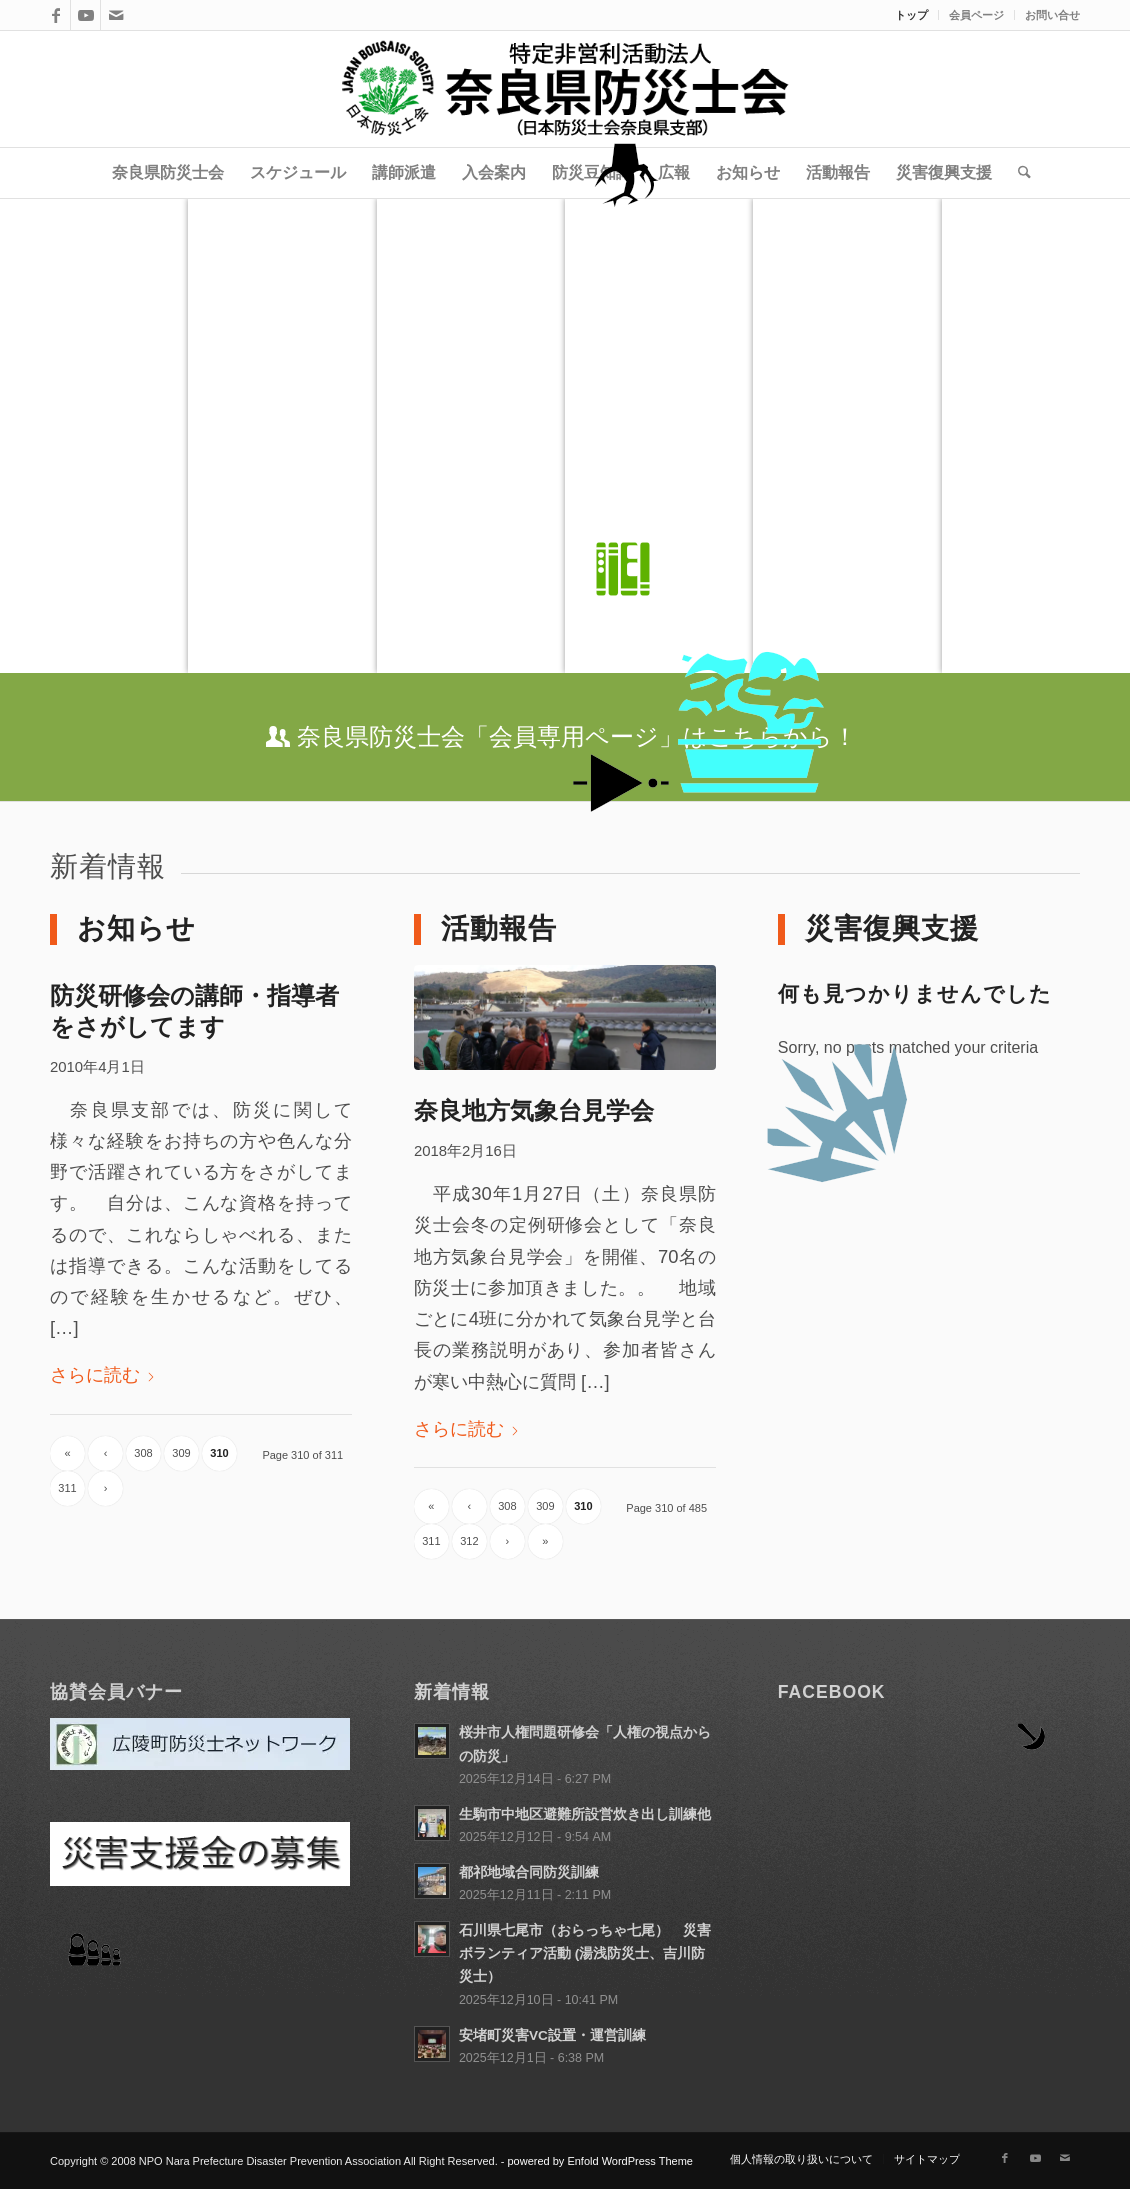  What do you see at coordinates (838, 1115) in the screenshot?
I see `indicates a collision or crash event` at bounding box center [838, 1115].